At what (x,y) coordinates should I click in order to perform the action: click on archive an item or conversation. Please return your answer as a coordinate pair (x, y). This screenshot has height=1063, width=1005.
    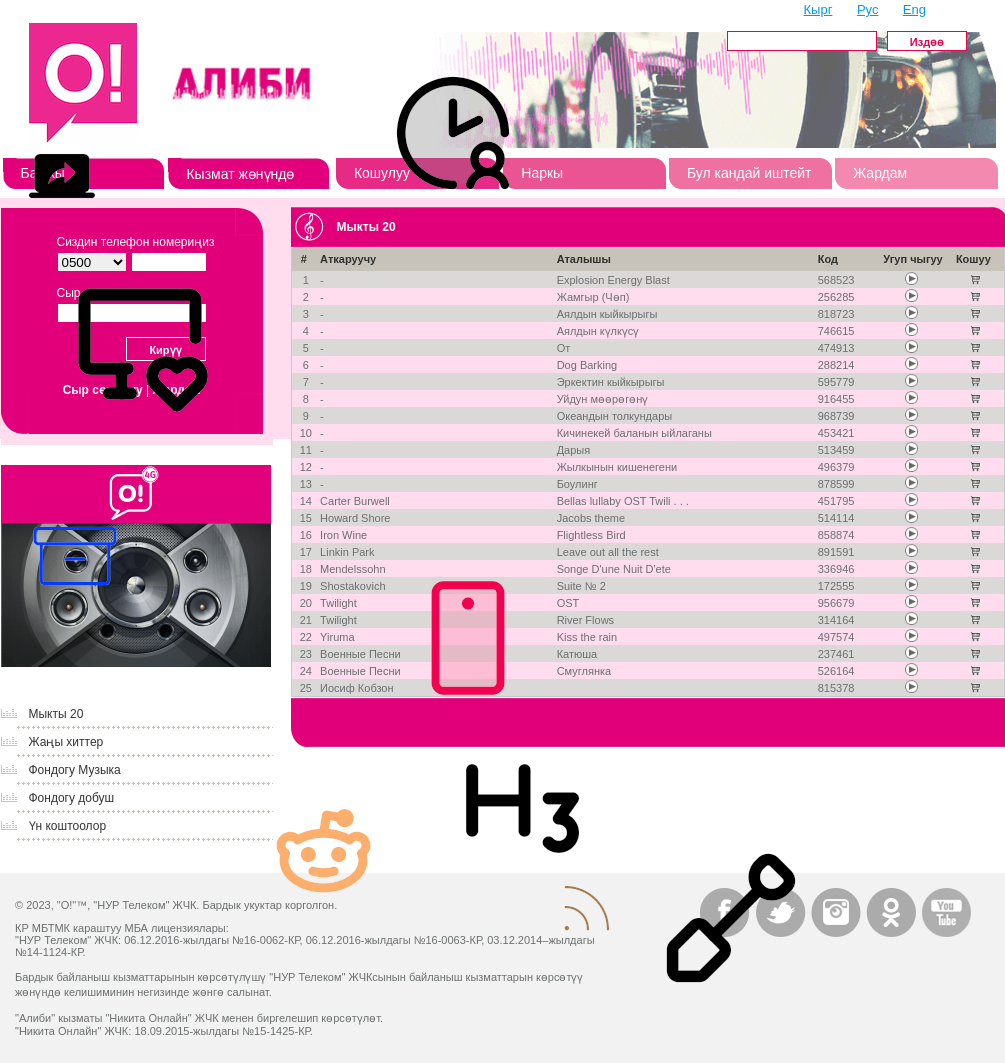
    Looking at the image, I should click on (75, 556).